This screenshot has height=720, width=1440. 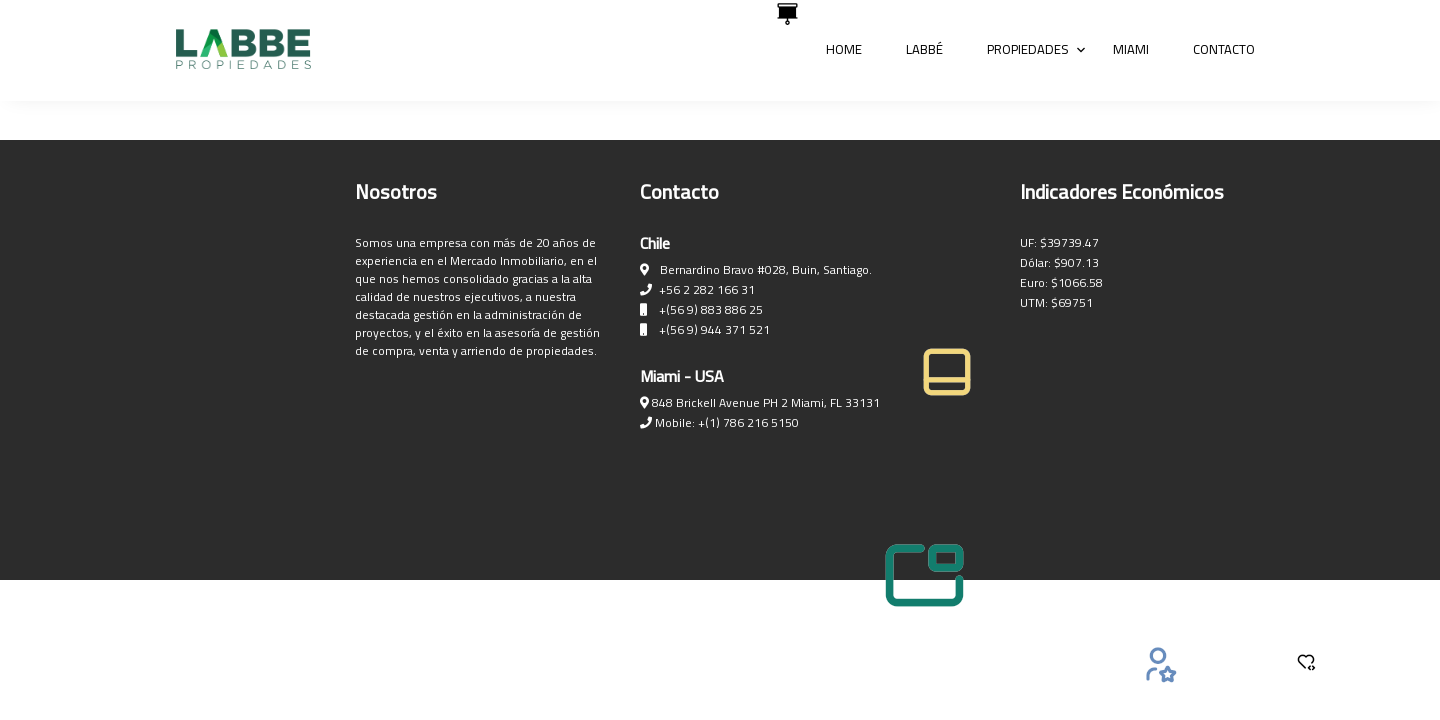 What do you see at coordinates (924, 575) in the screenshot?
I see `enable picture-in-picture mode at top of screen` at bounding box center [924, 575].